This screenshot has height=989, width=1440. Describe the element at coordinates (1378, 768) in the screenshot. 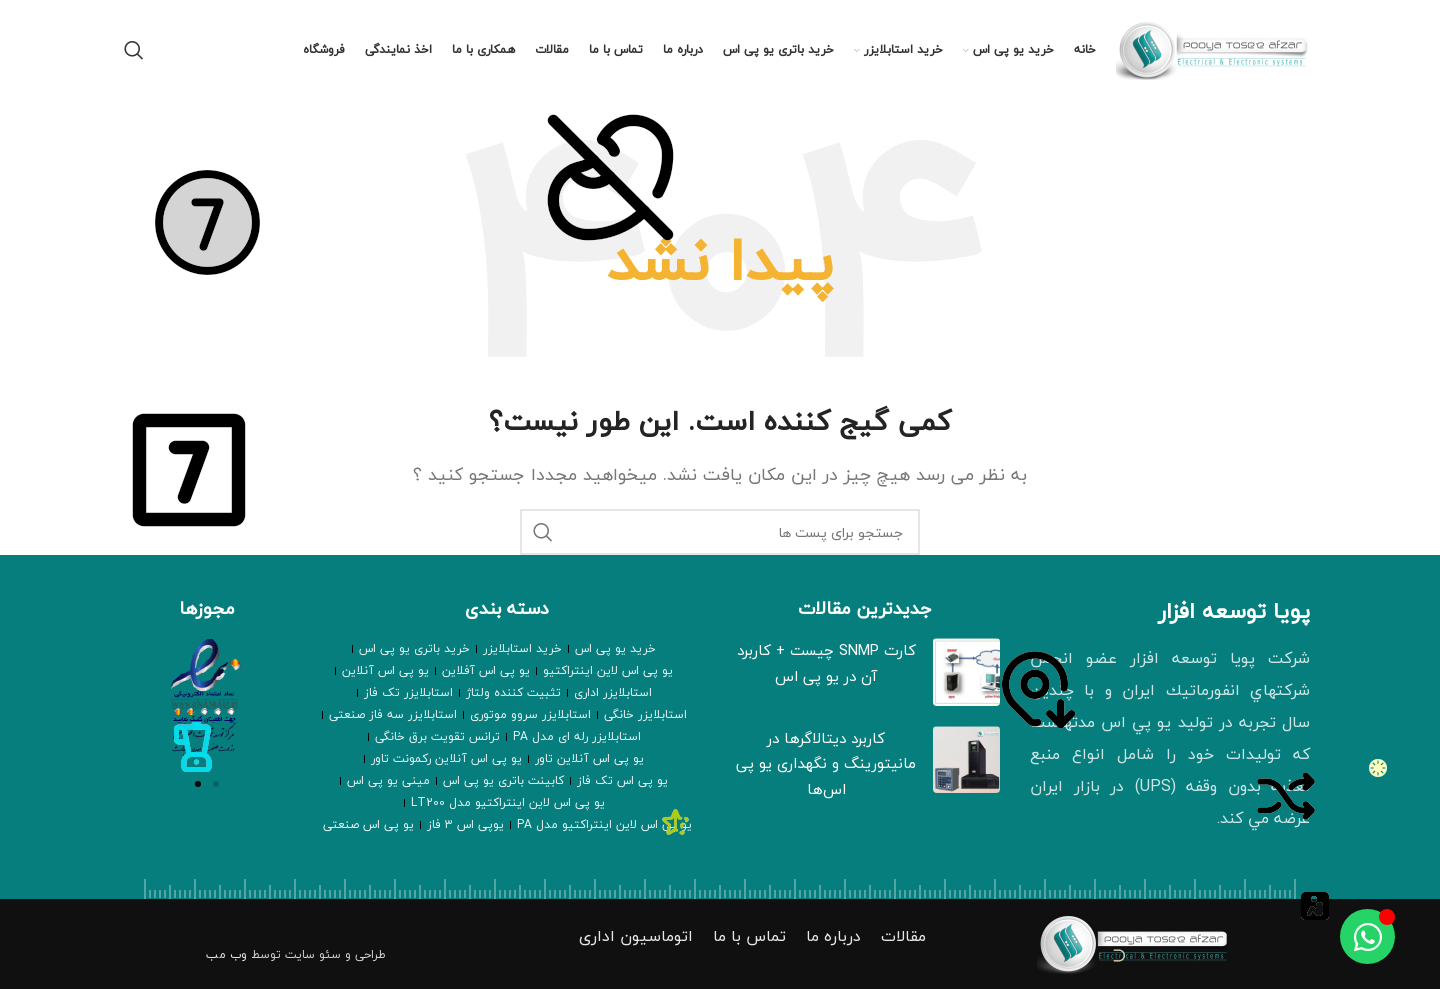

I see `loading content in progress` at that location.